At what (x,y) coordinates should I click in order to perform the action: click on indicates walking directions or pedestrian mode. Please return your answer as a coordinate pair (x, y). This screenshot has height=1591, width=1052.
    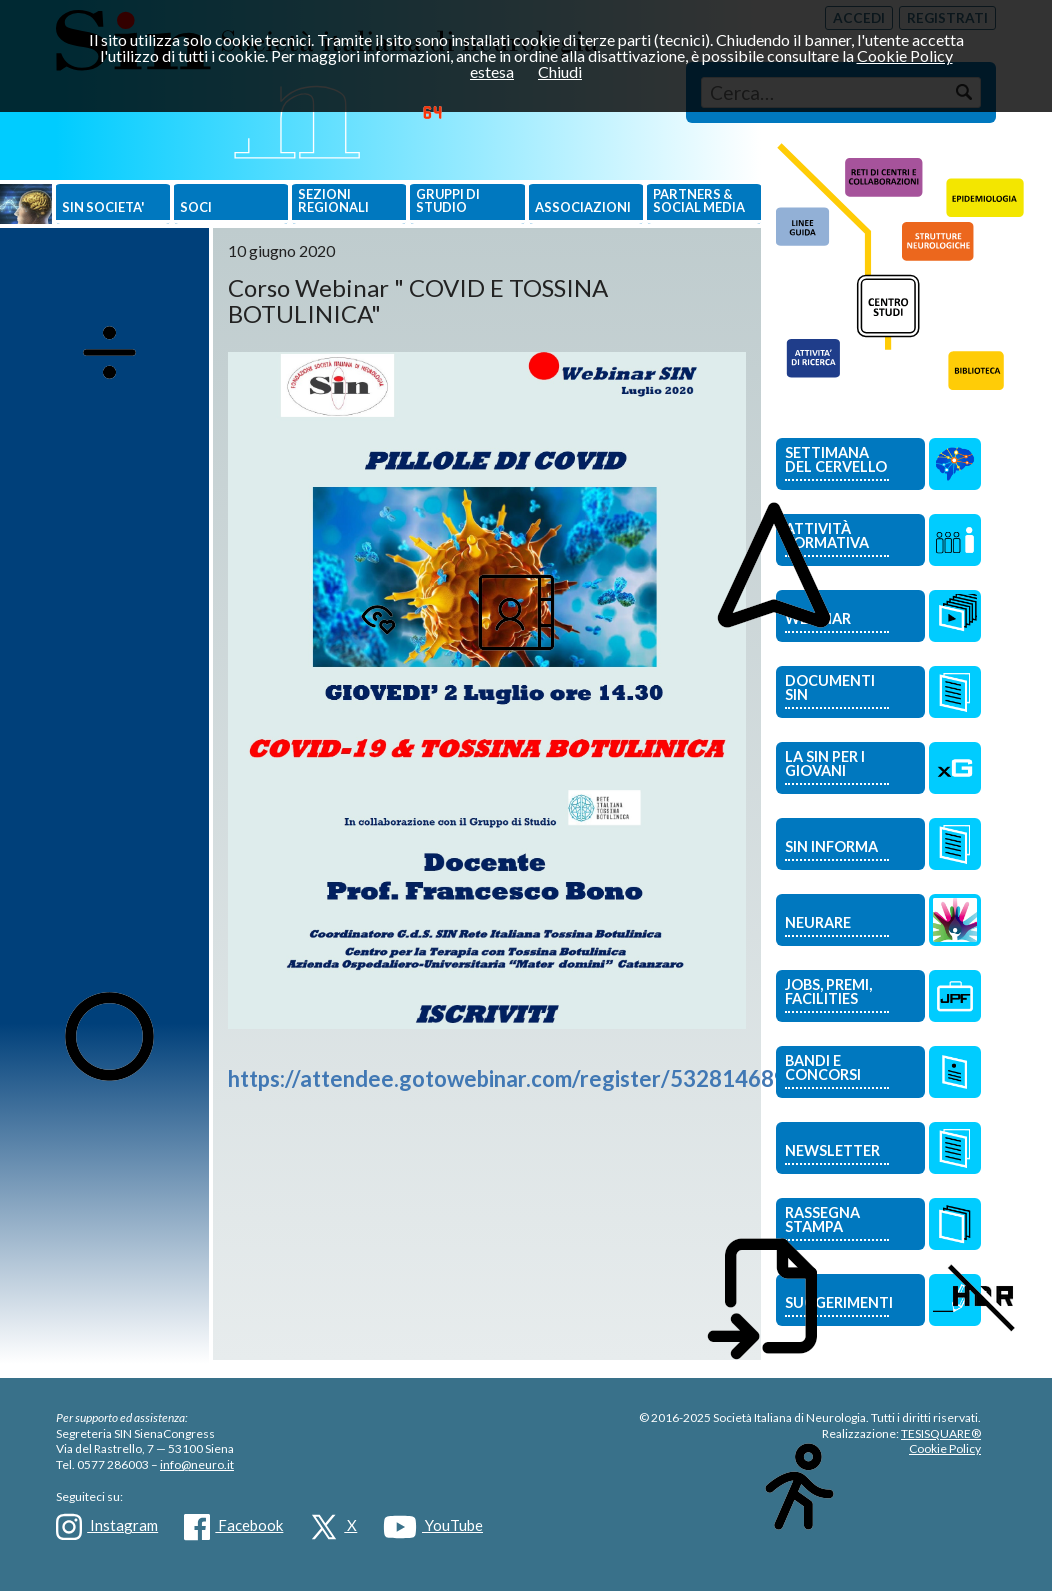
    Looking at the image, I should click on (799, 1486).